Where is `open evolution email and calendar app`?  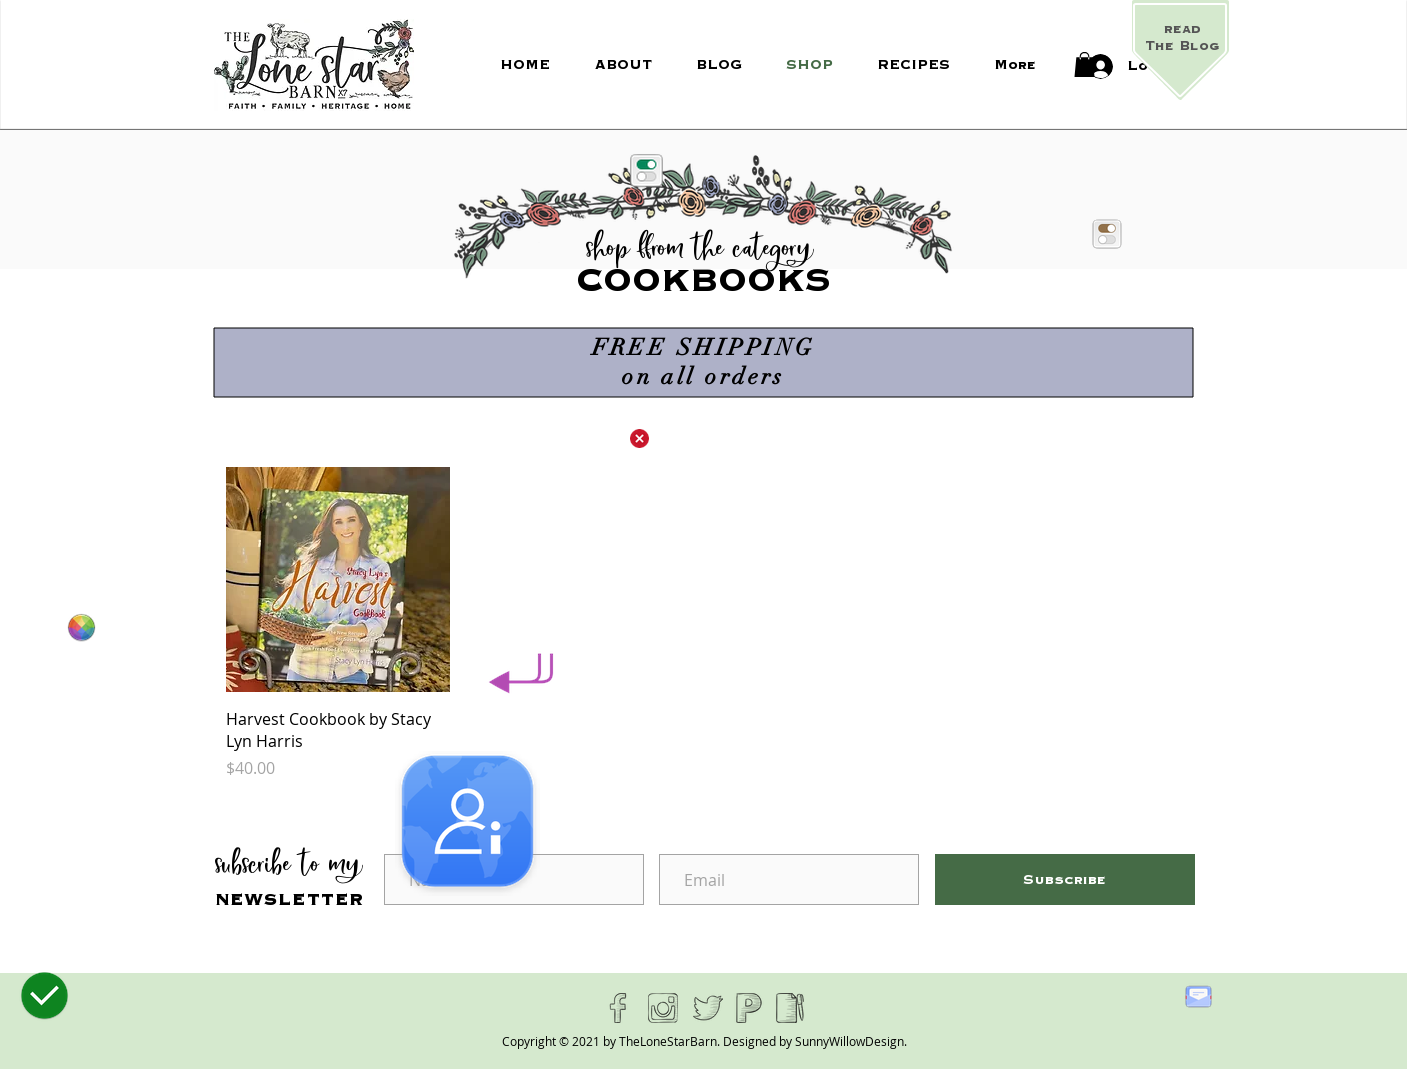 open evolution email and calendar app is located at coordinates (1198, 996).